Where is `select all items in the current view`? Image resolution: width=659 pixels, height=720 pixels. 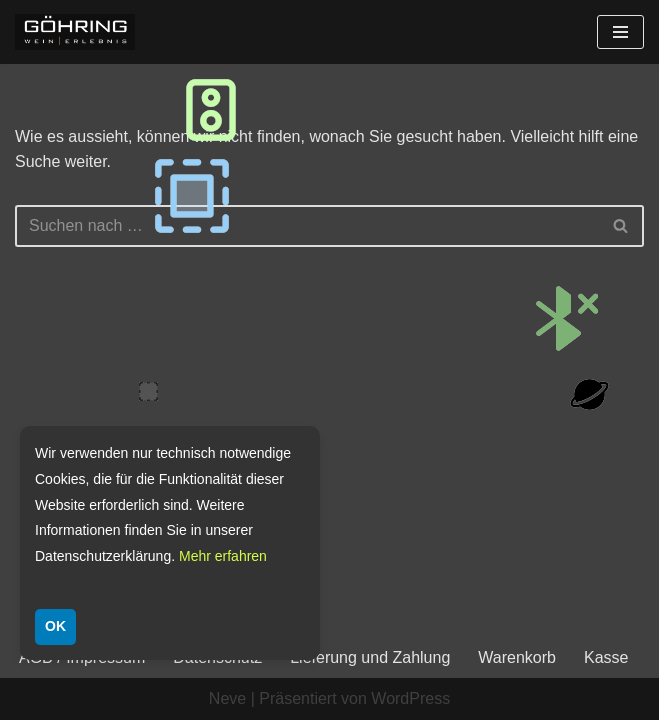
select all items in the current view is located at coordinates (192, 196).